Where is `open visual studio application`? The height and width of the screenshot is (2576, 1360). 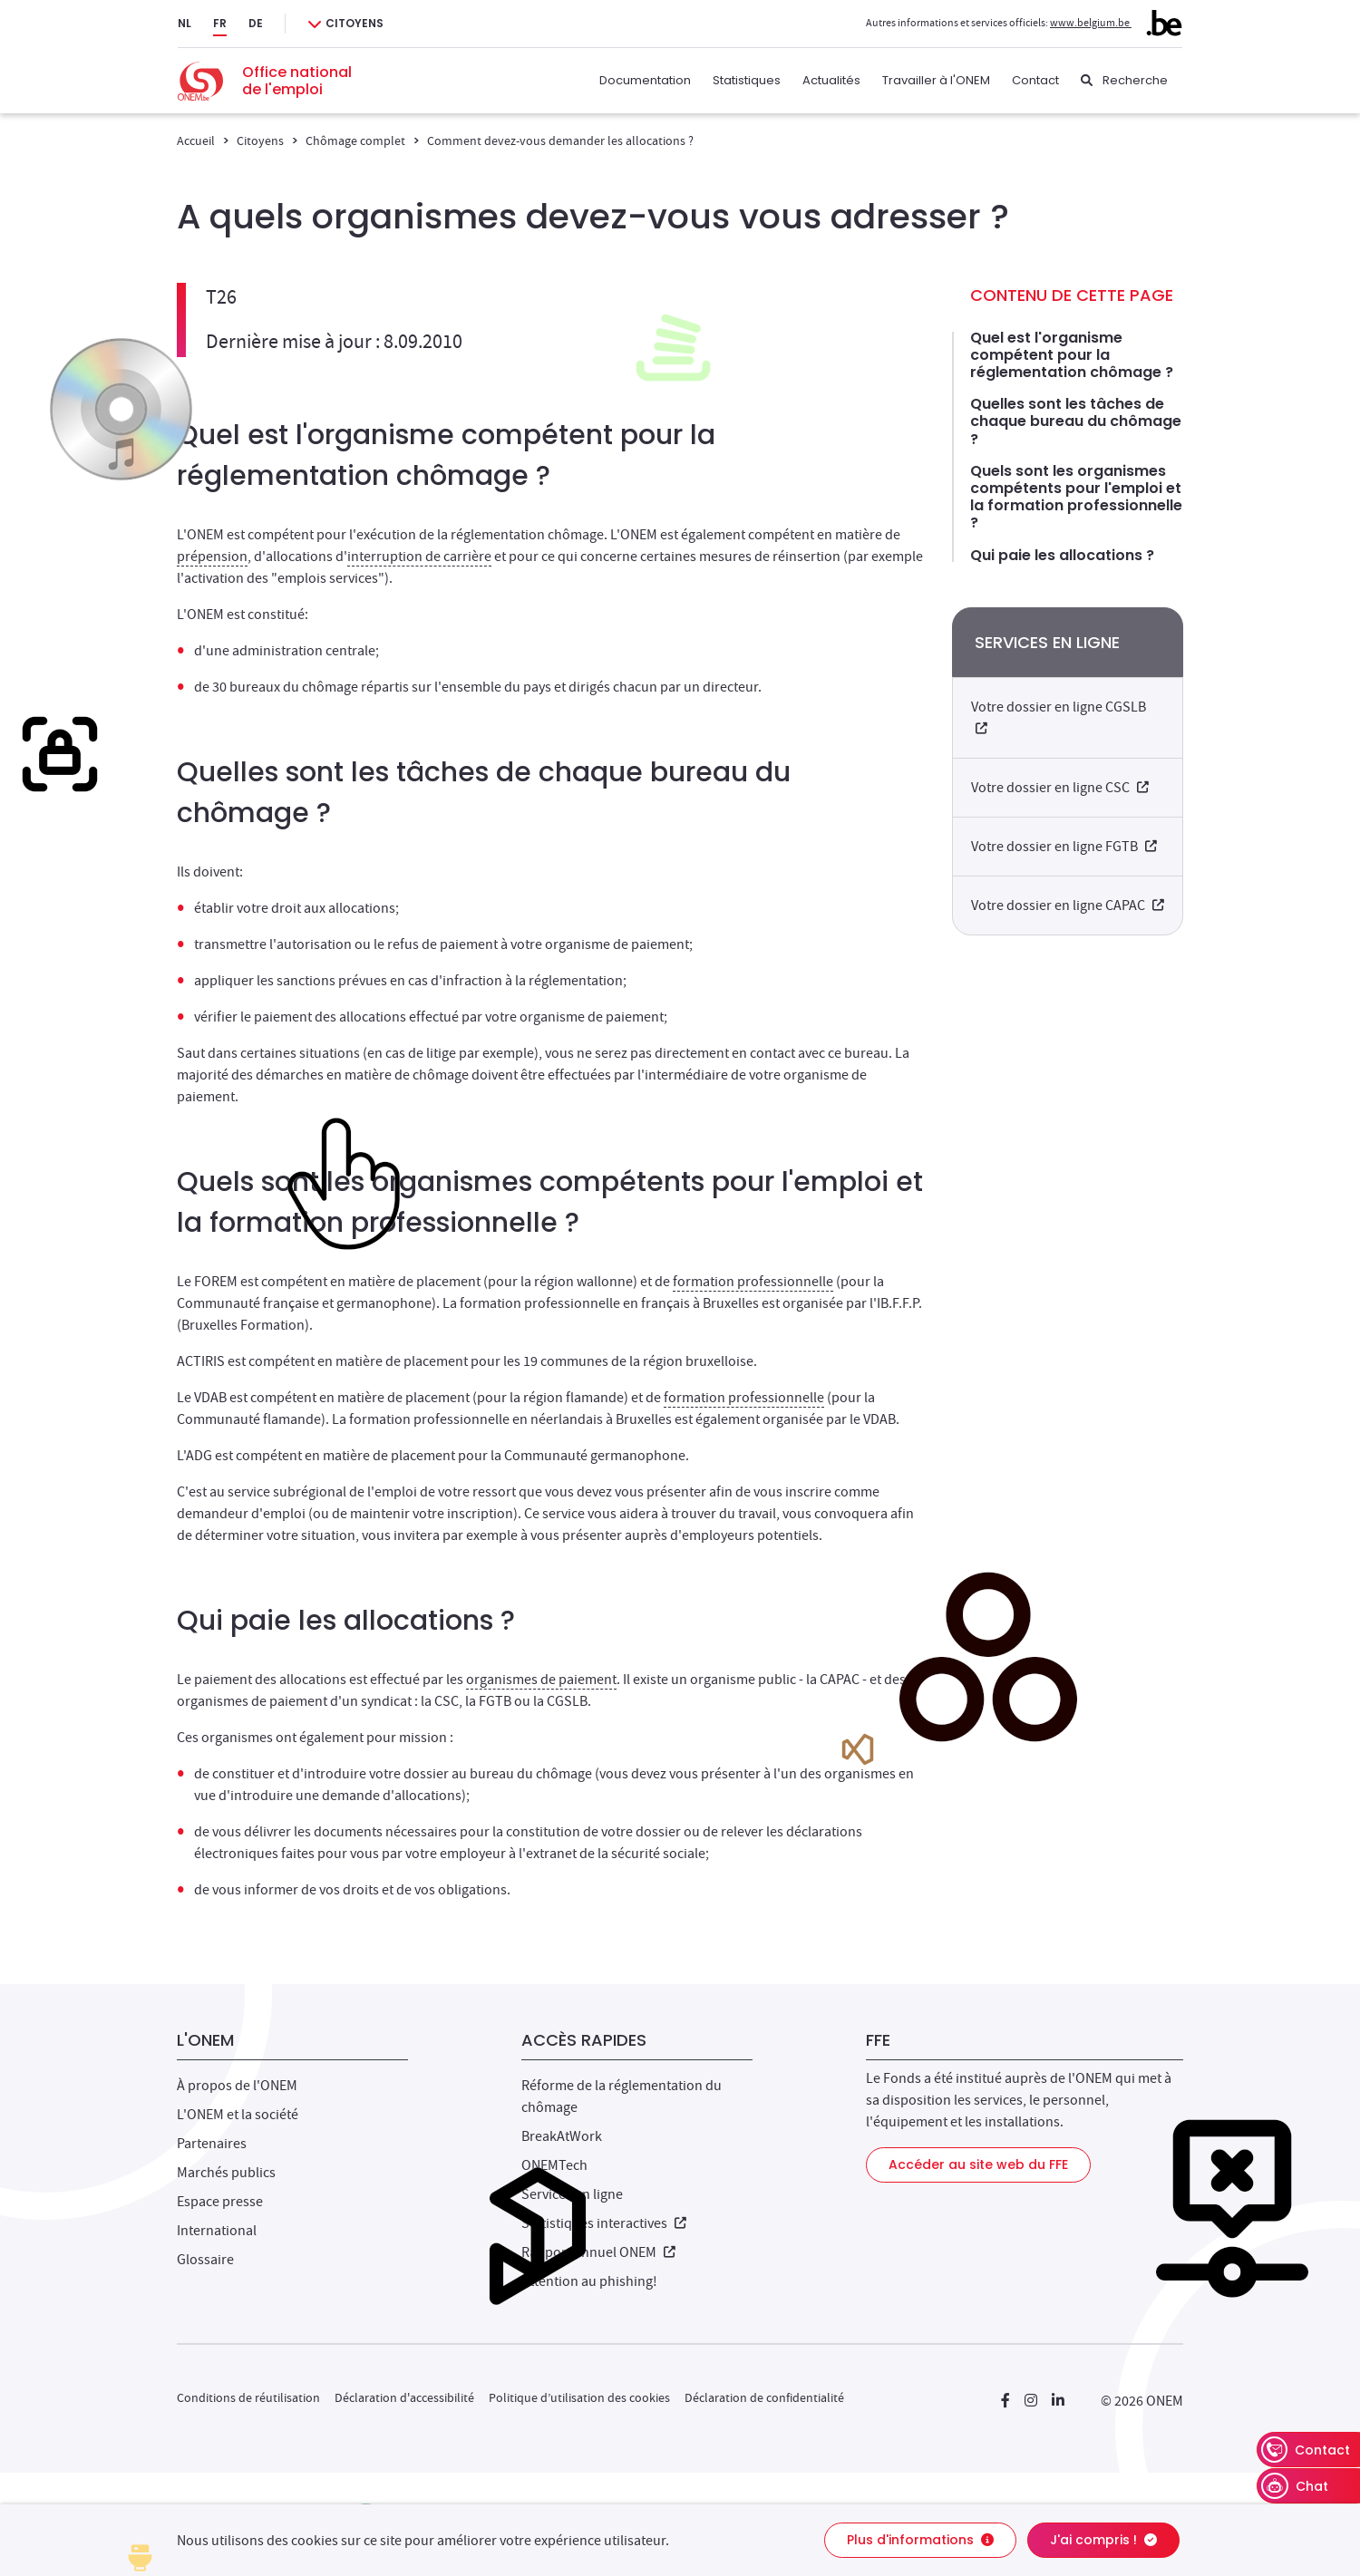 open visual studio application is located at coordinates (858, 1749).